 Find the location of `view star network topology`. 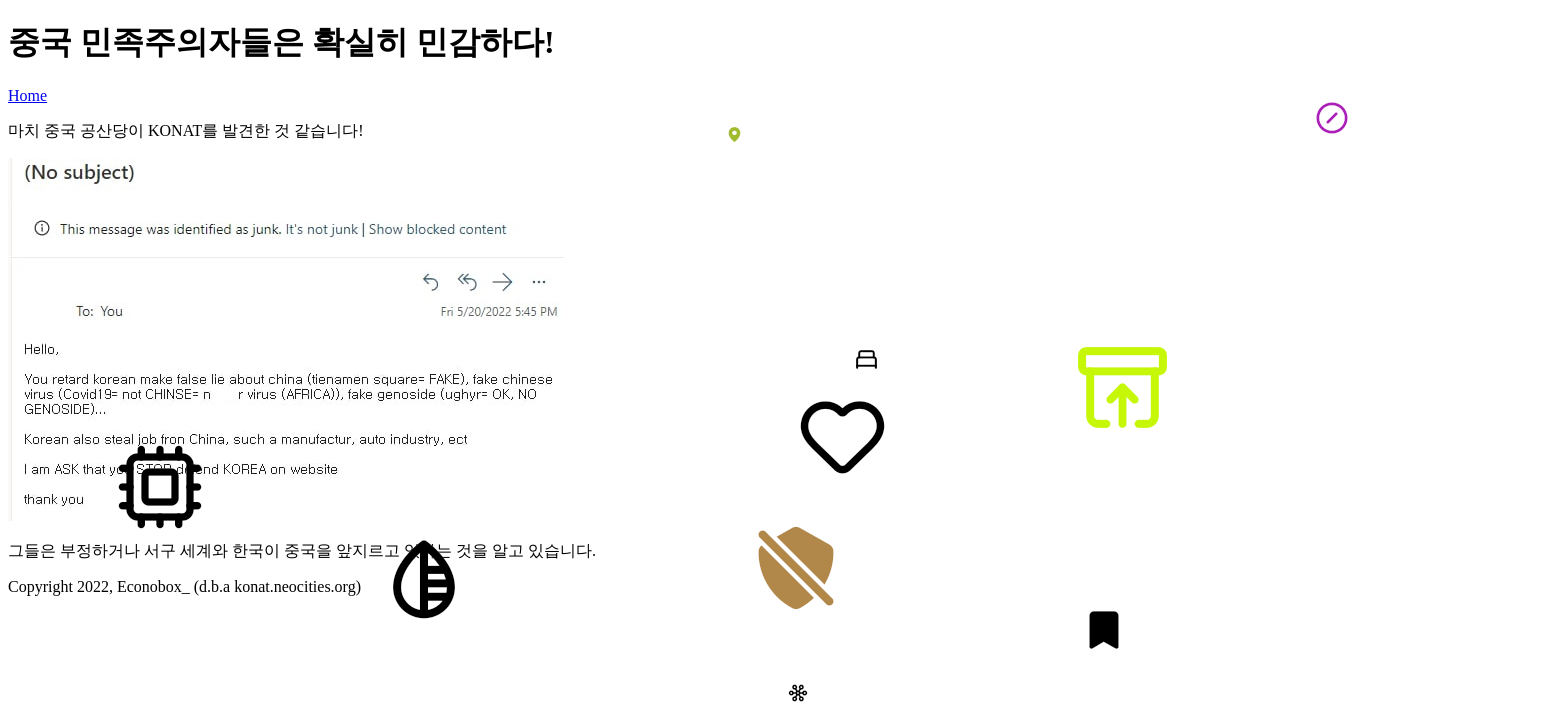

view star network topology is located at coordinates (798, 693).